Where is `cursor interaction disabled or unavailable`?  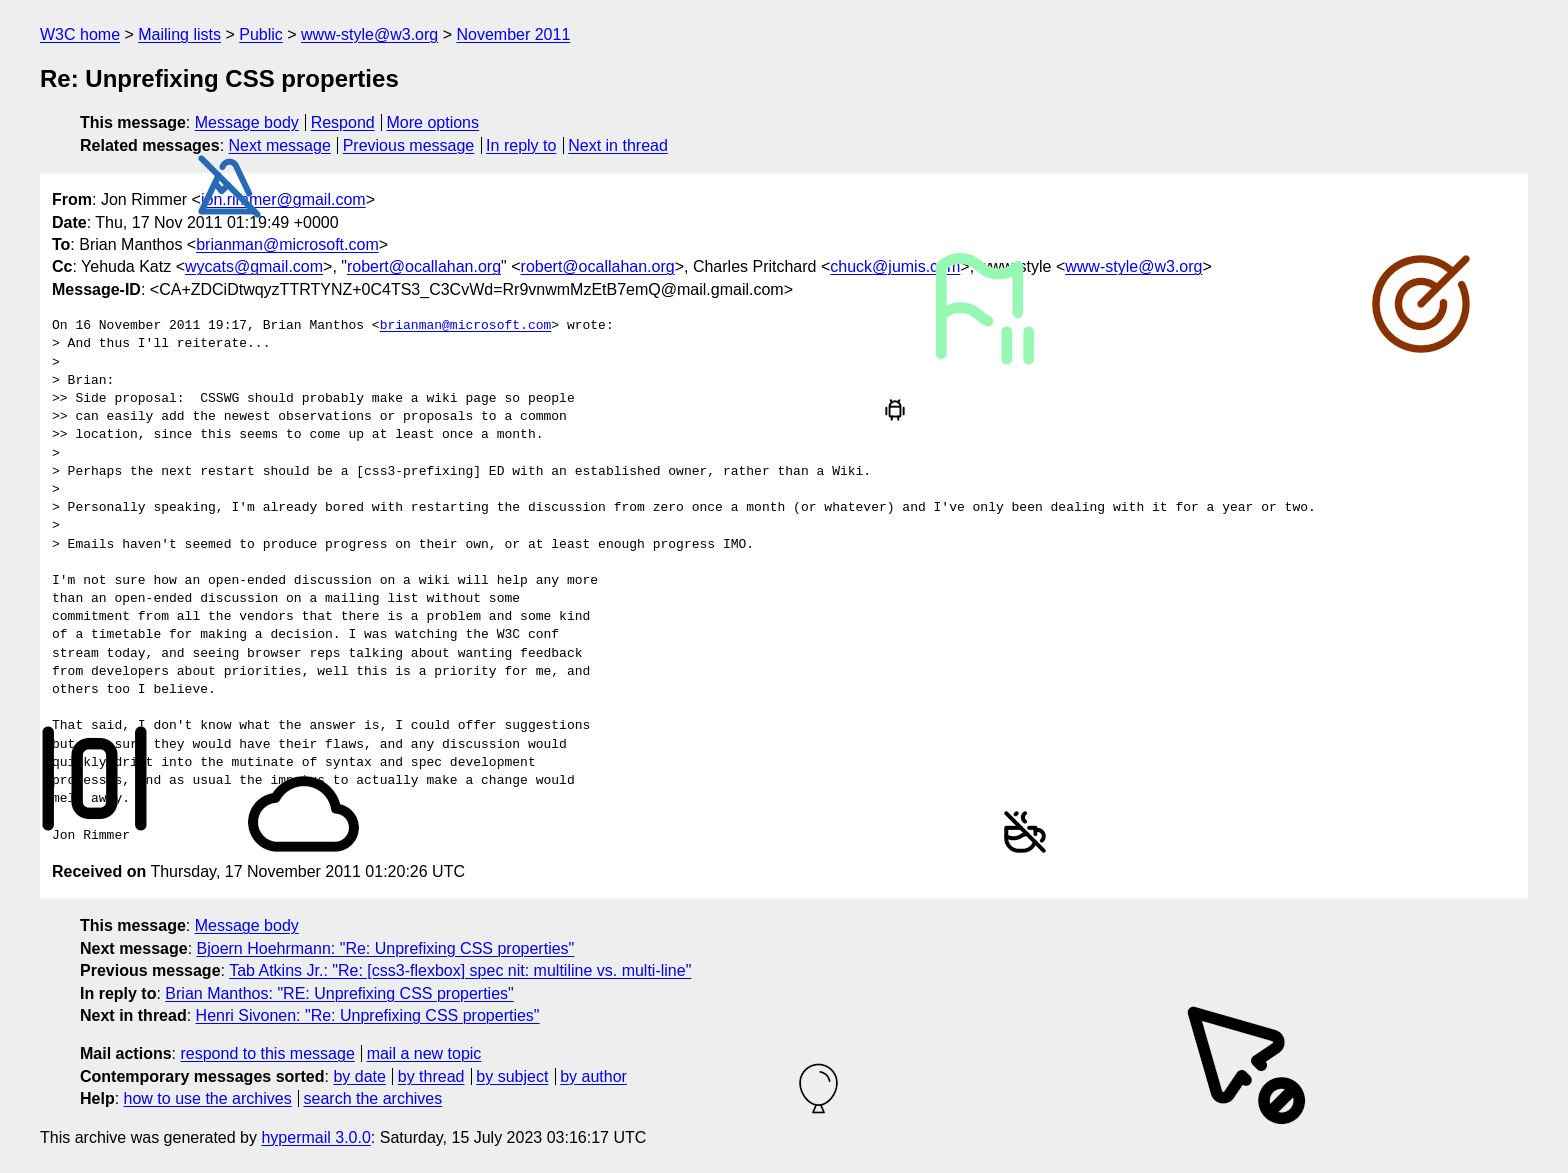
cursor interaction disabled or unavailable is located at coordinates (1240, 1059).